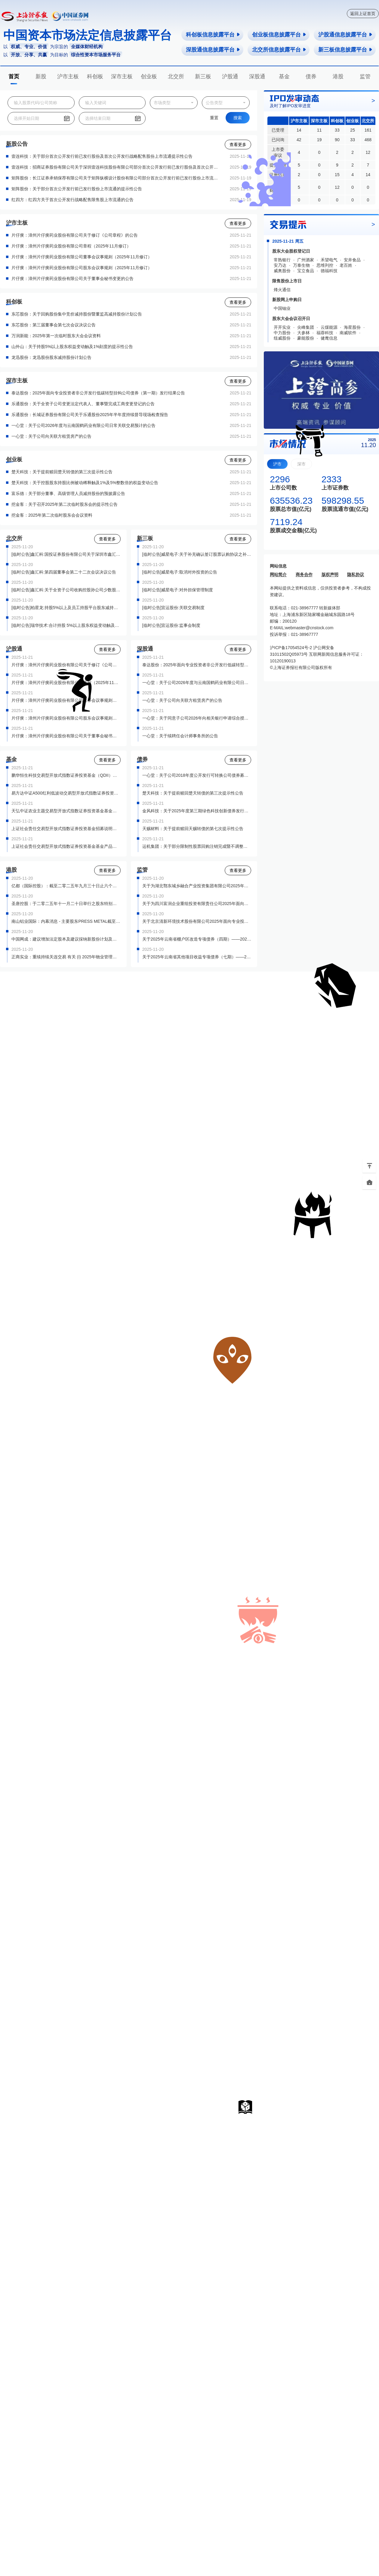  What do you see at coordinates (232, 1360) in the screenshot?
I see `alien character or avatar selection` at bounding box center [232, 1360].